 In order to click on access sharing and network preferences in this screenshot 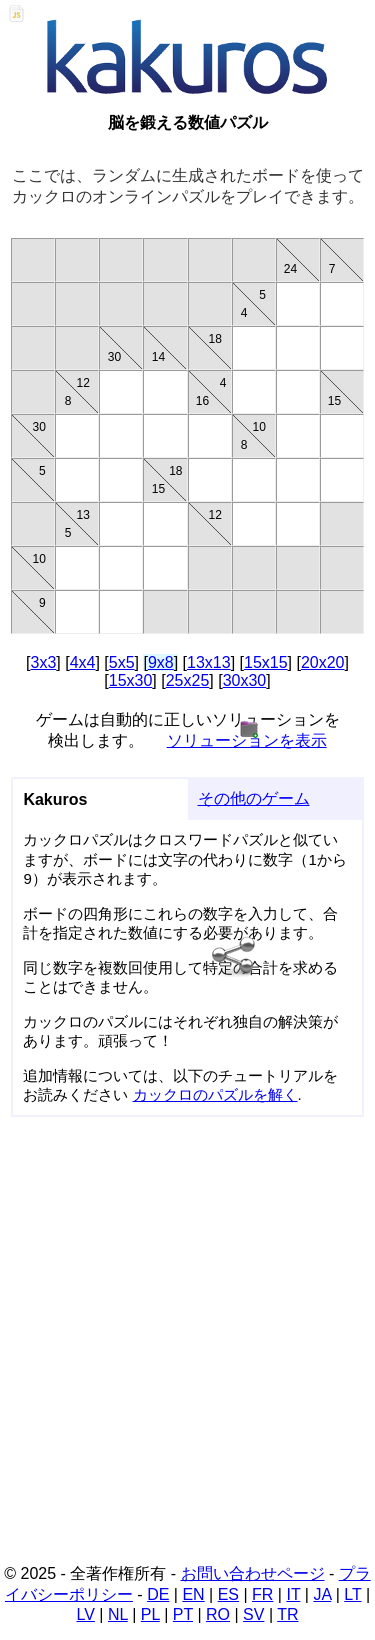, I will do `click(232, 953)`.